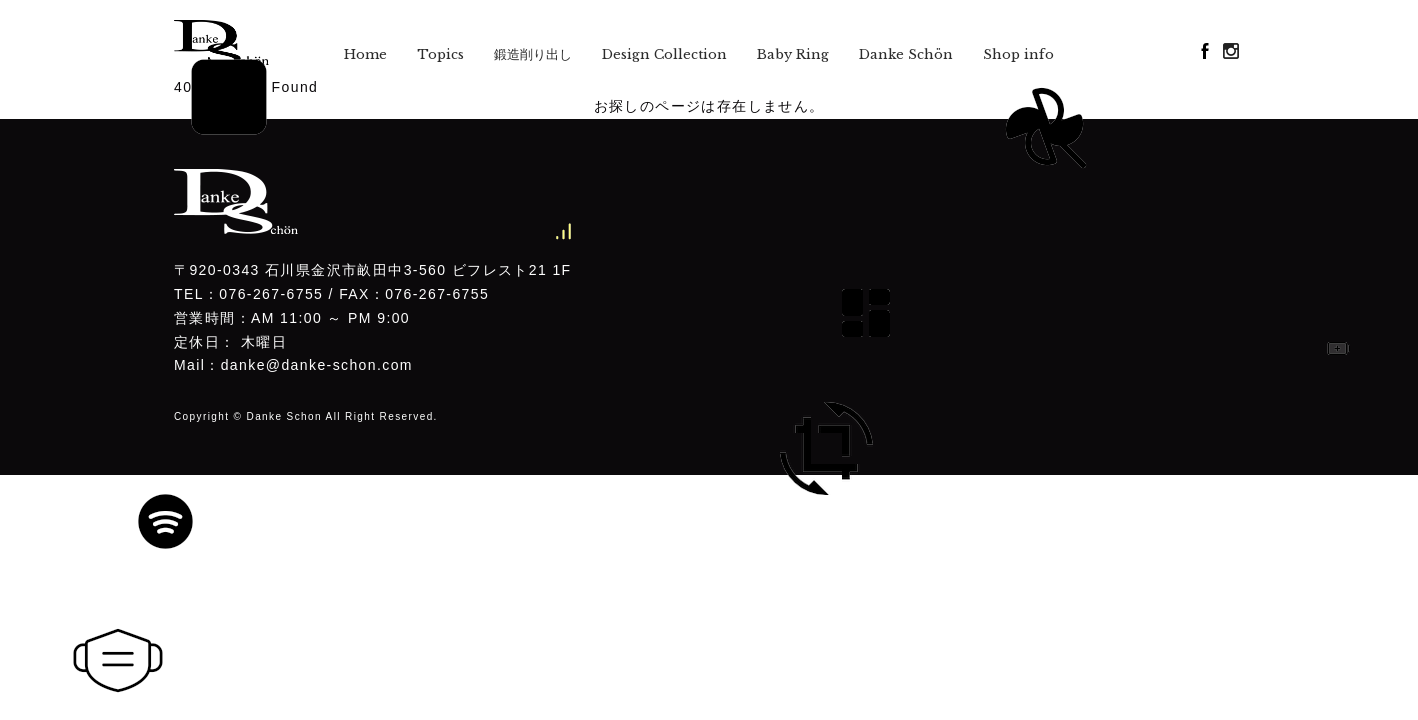  I want to click on indicates mask required or health safety guidelines, so click(118, 662).